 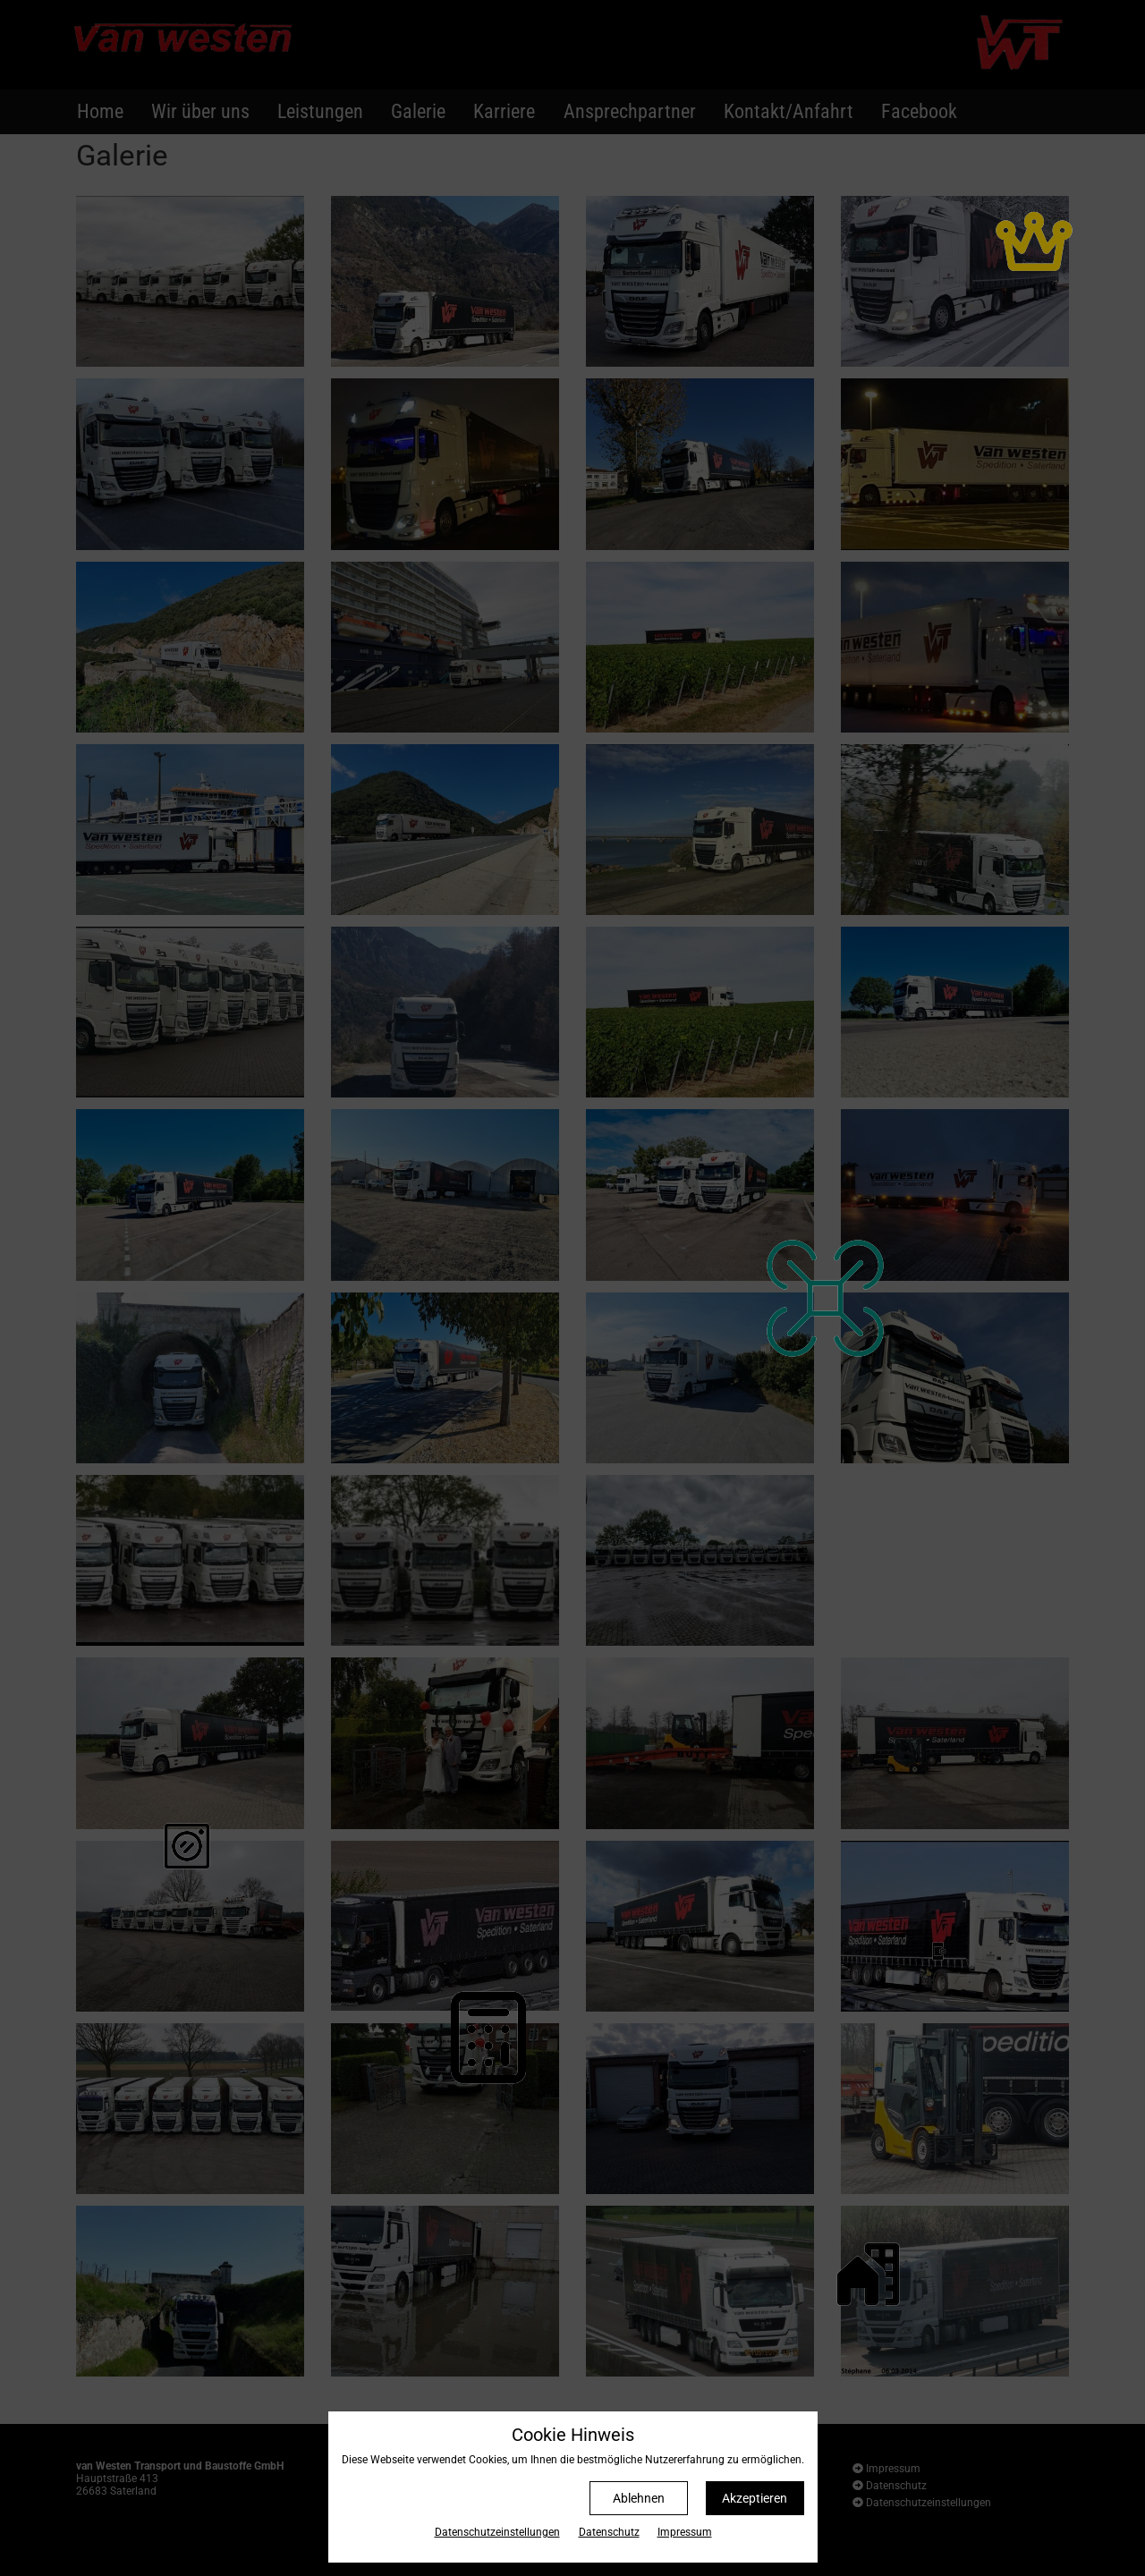 I want to click on indicates premium or VIP membership status, so click(x=1034, y=245).